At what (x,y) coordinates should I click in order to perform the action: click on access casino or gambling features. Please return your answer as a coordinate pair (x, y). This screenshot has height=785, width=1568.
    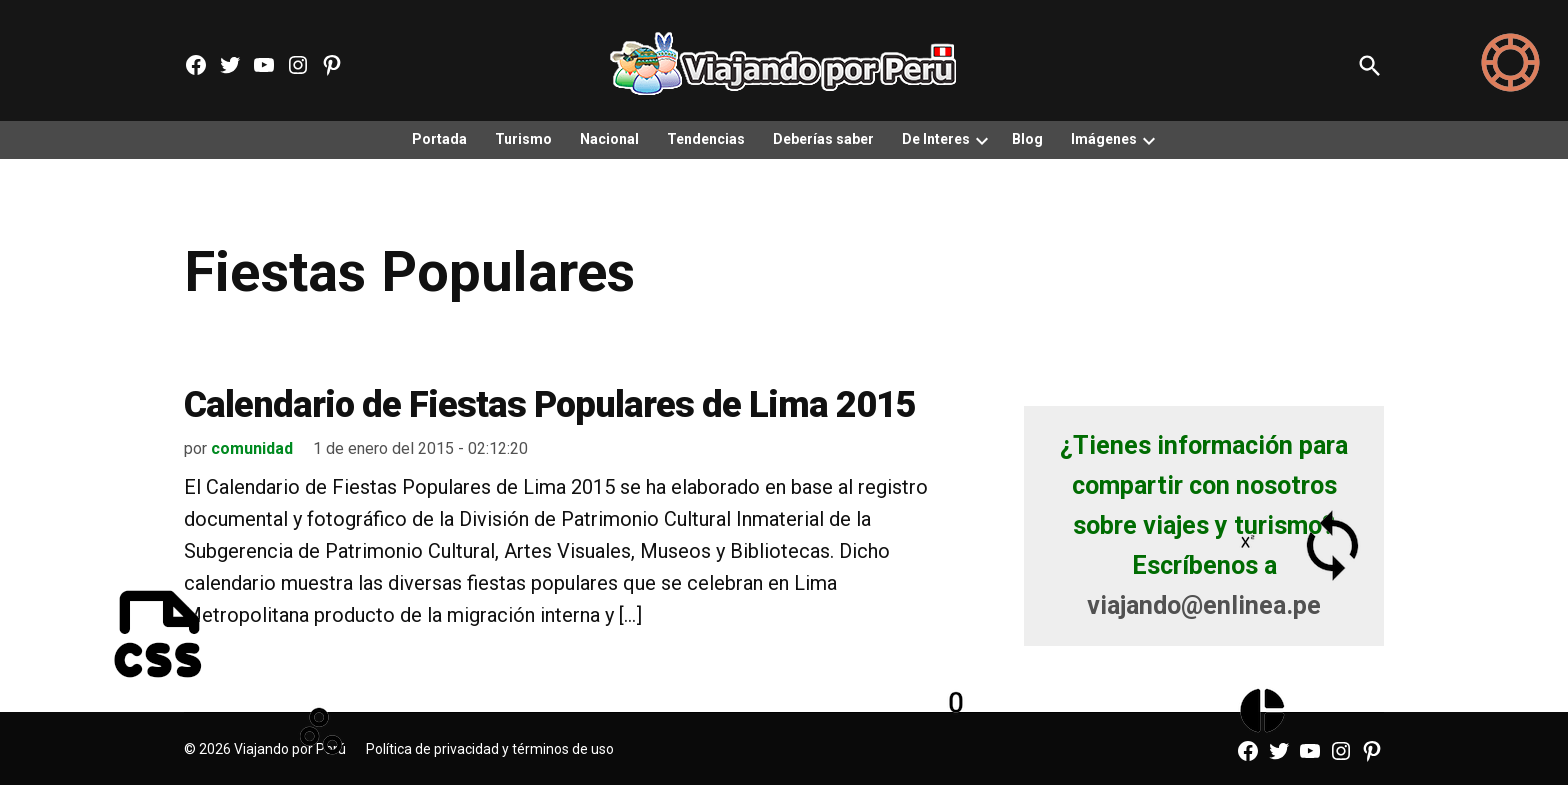
    Looking at the image, I should click on (1510, 62).